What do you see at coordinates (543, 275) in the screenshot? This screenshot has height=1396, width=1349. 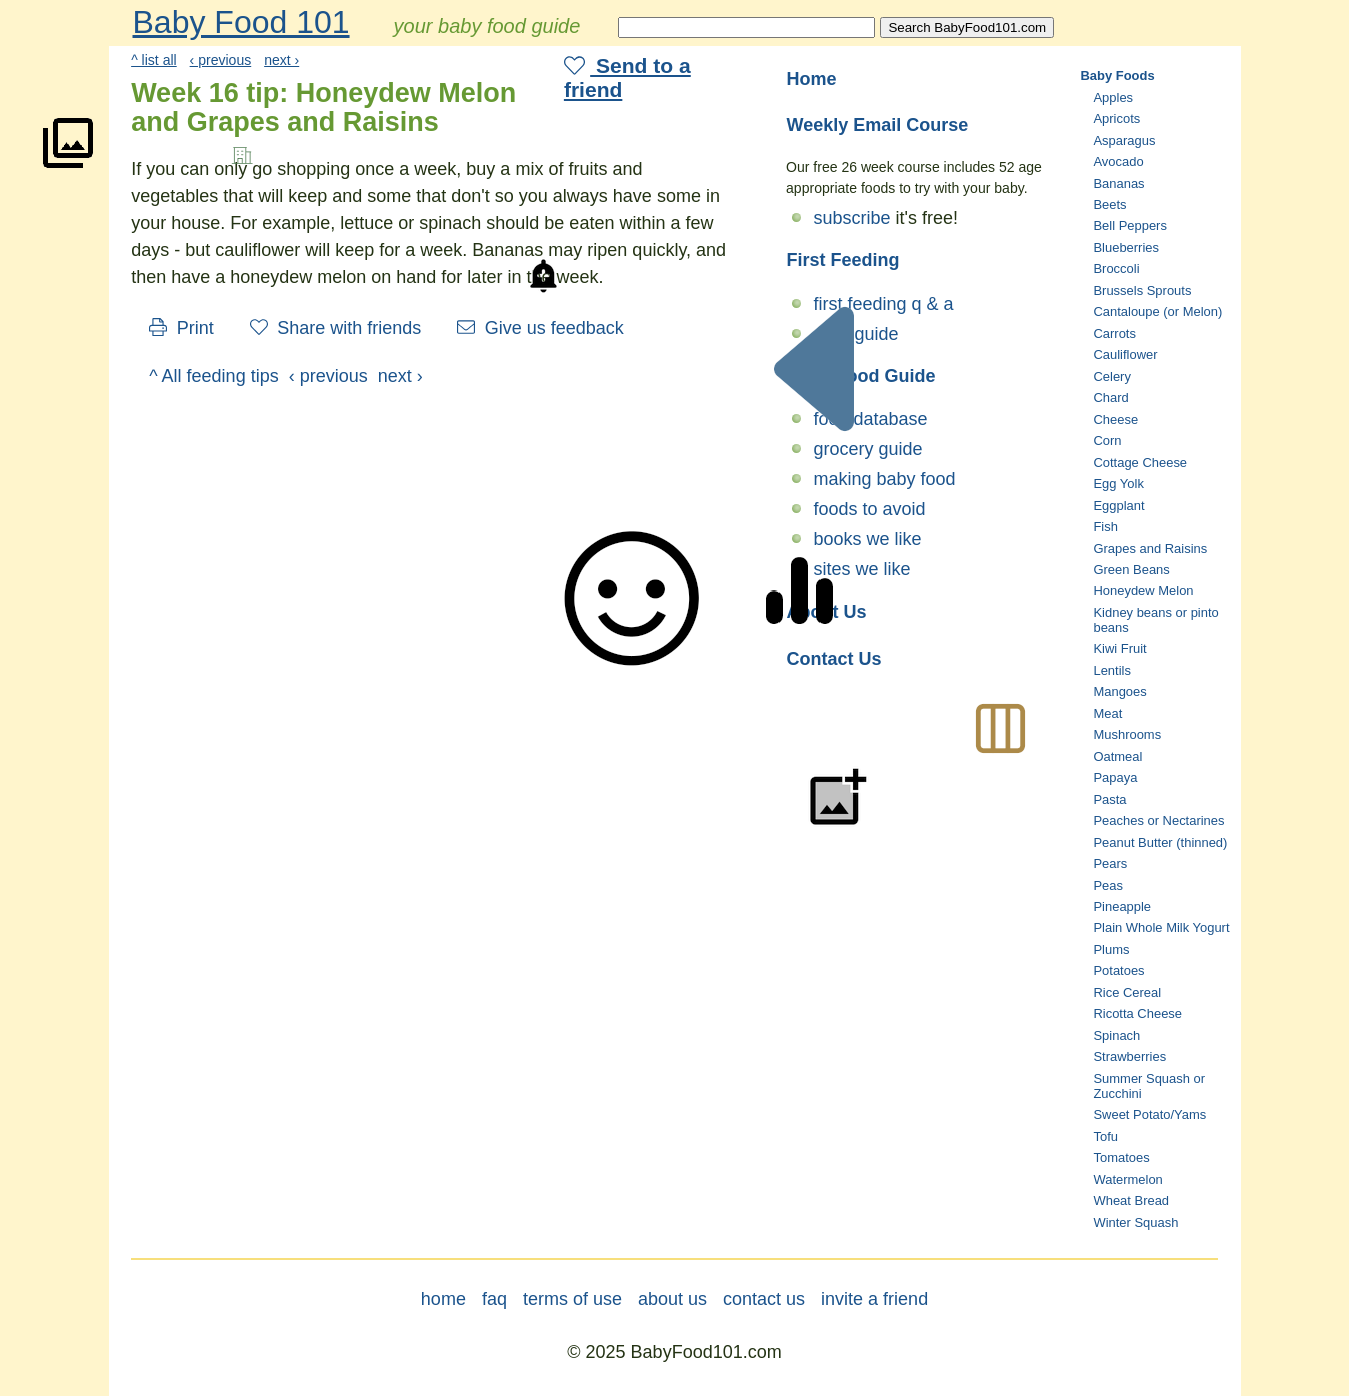 I see `add a new alert or notification` at bounding box center [543, 275].